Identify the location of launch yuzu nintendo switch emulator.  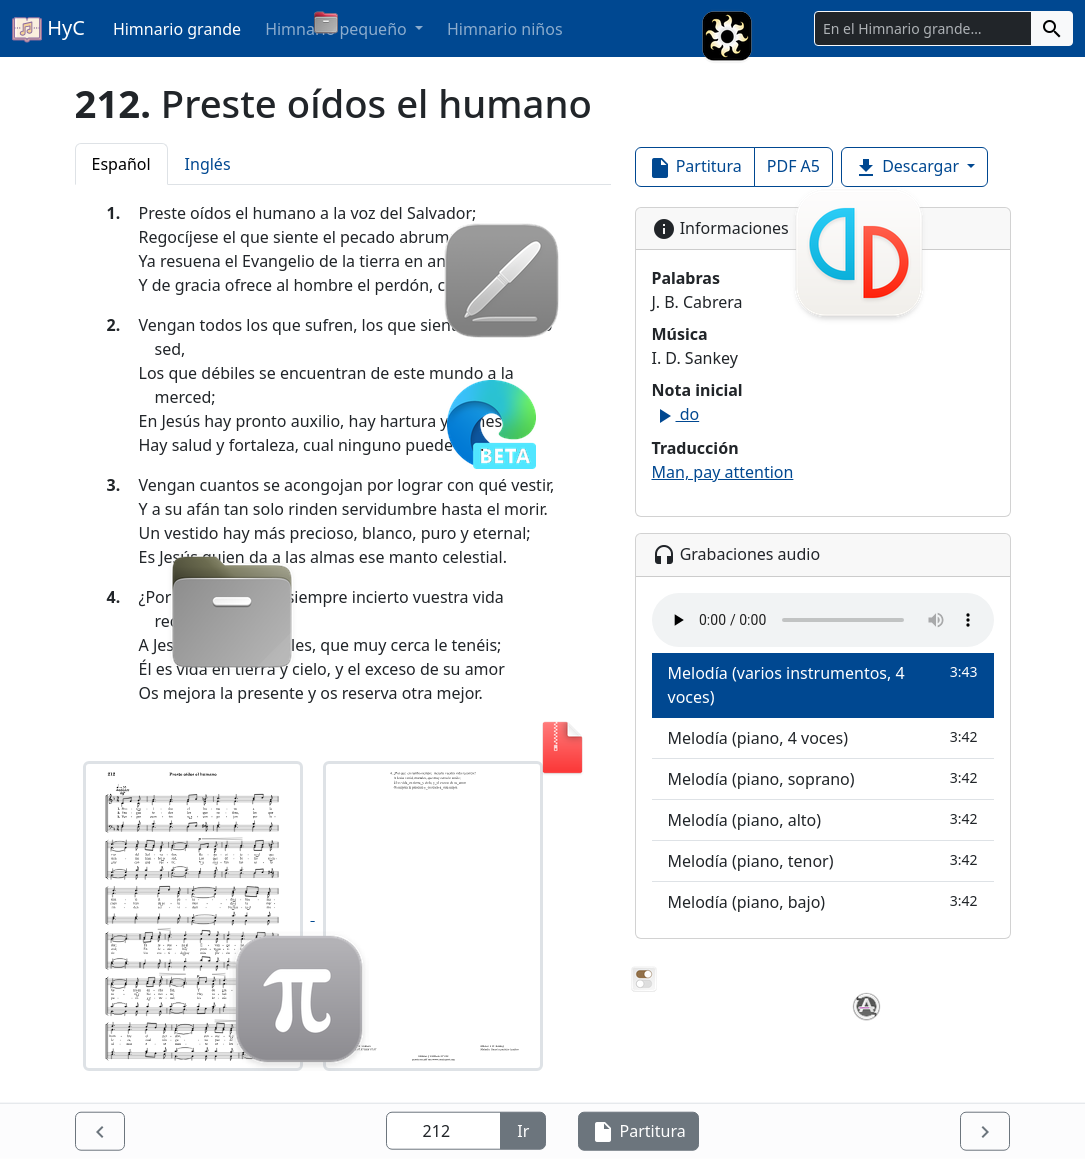
(859, 253).